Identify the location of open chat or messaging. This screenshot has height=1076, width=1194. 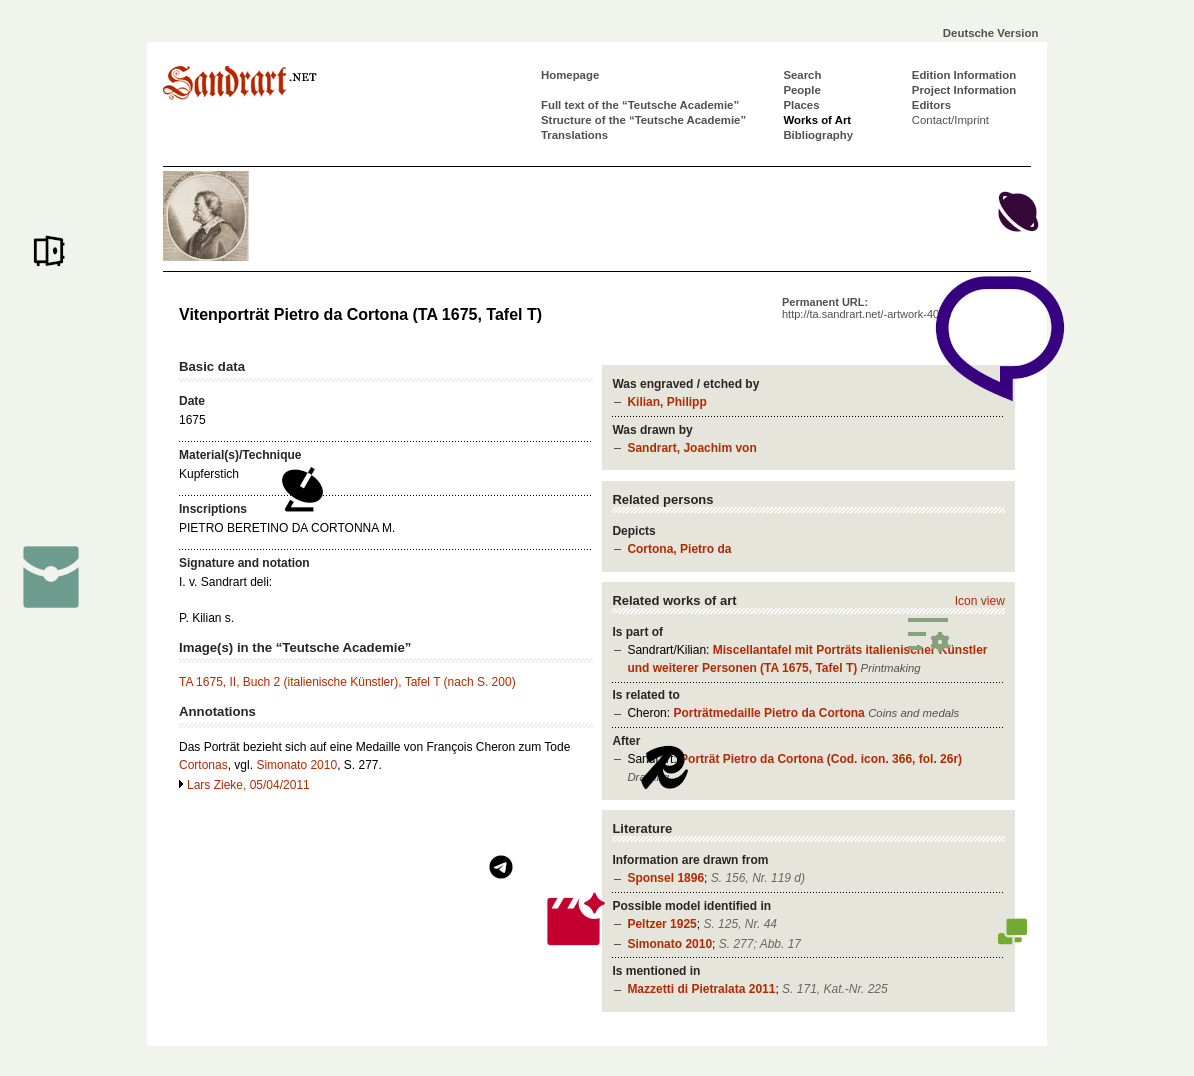
(1000, 334).